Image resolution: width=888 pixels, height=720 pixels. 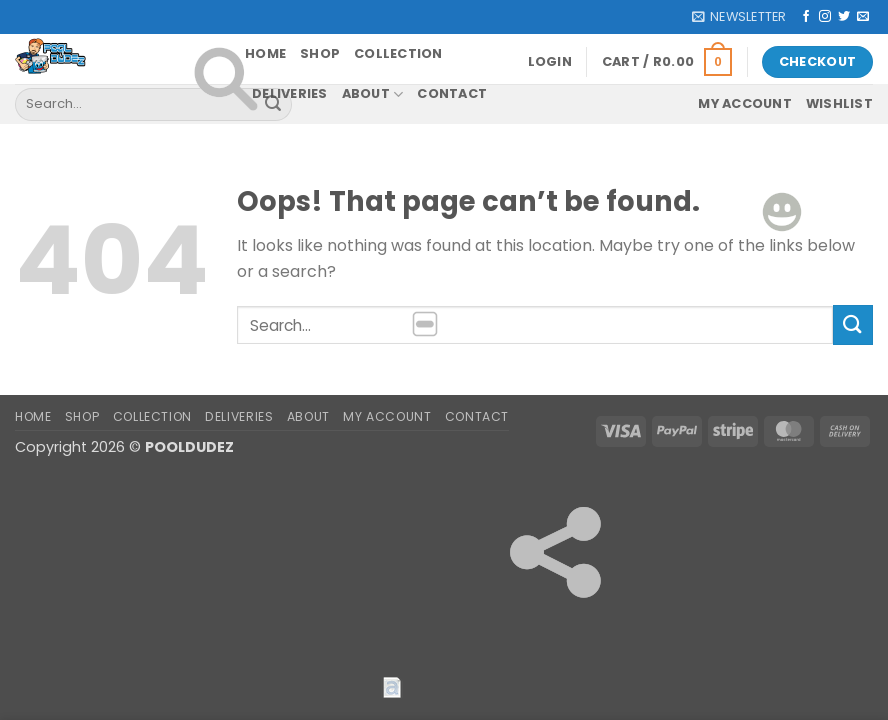 I want to click on react with a happy emoji, so click(x=782, y=212).